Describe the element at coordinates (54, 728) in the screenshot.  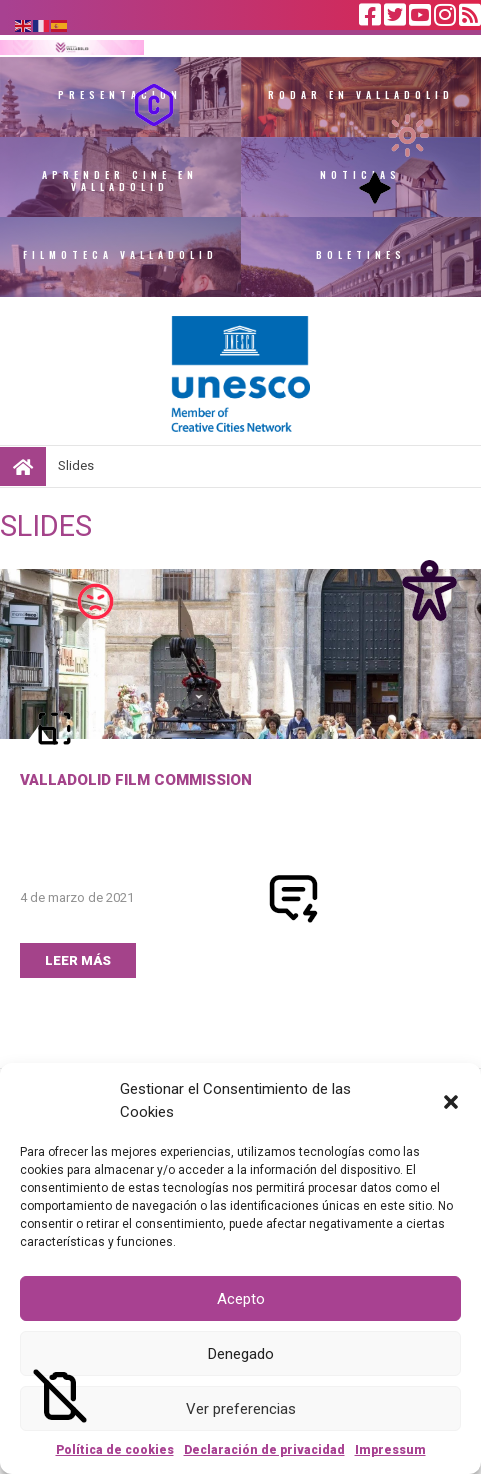
I see `resize an element or window` at that location.